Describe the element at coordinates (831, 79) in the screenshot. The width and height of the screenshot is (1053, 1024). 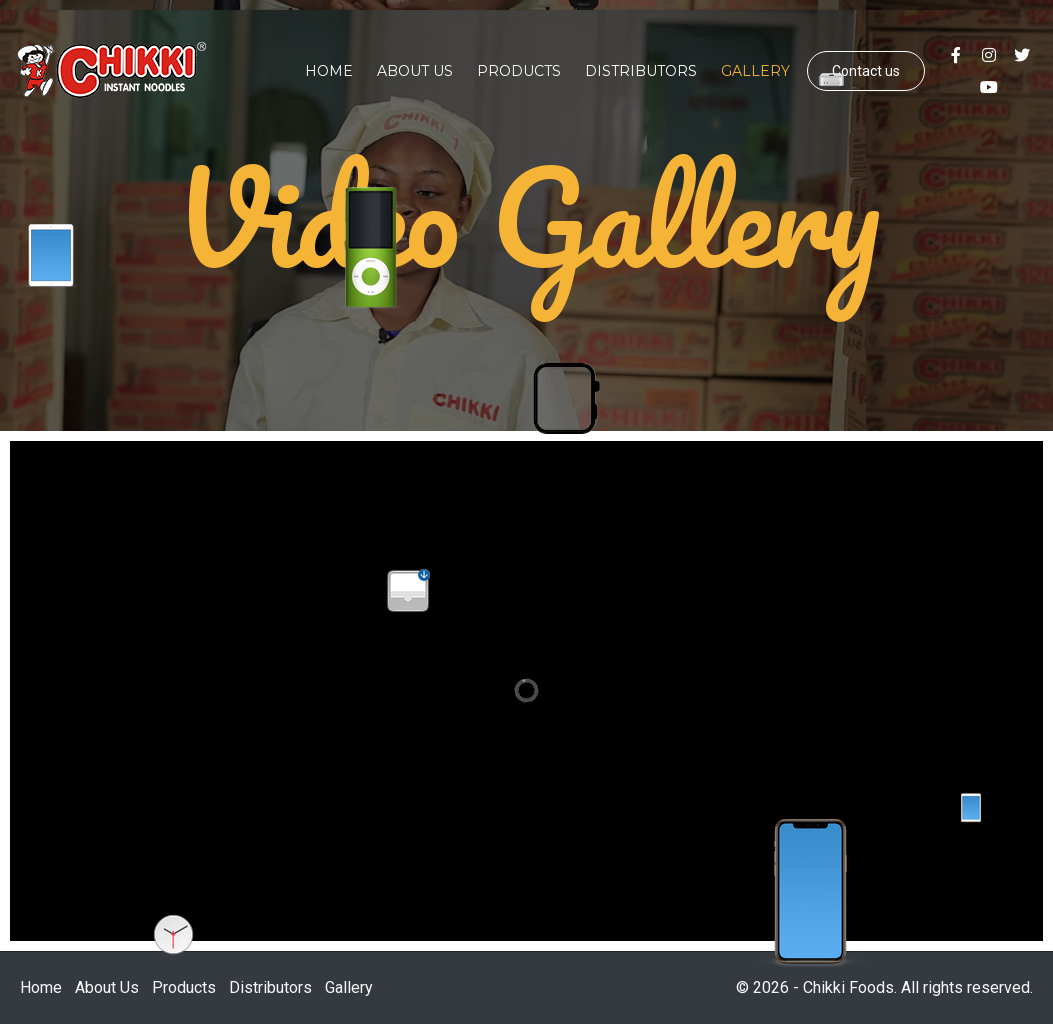
I see `represents a mac mini device in system settings` at that location.